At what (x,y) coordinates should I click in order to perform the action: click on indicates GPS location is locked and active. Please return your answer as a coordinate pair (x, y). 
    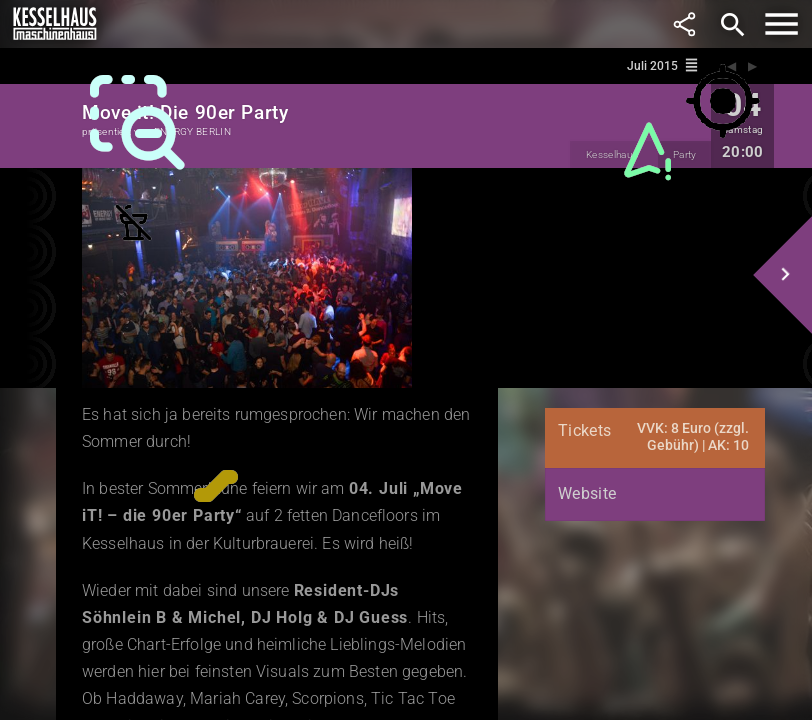
    Looking at the image, I should click on (723, 101).